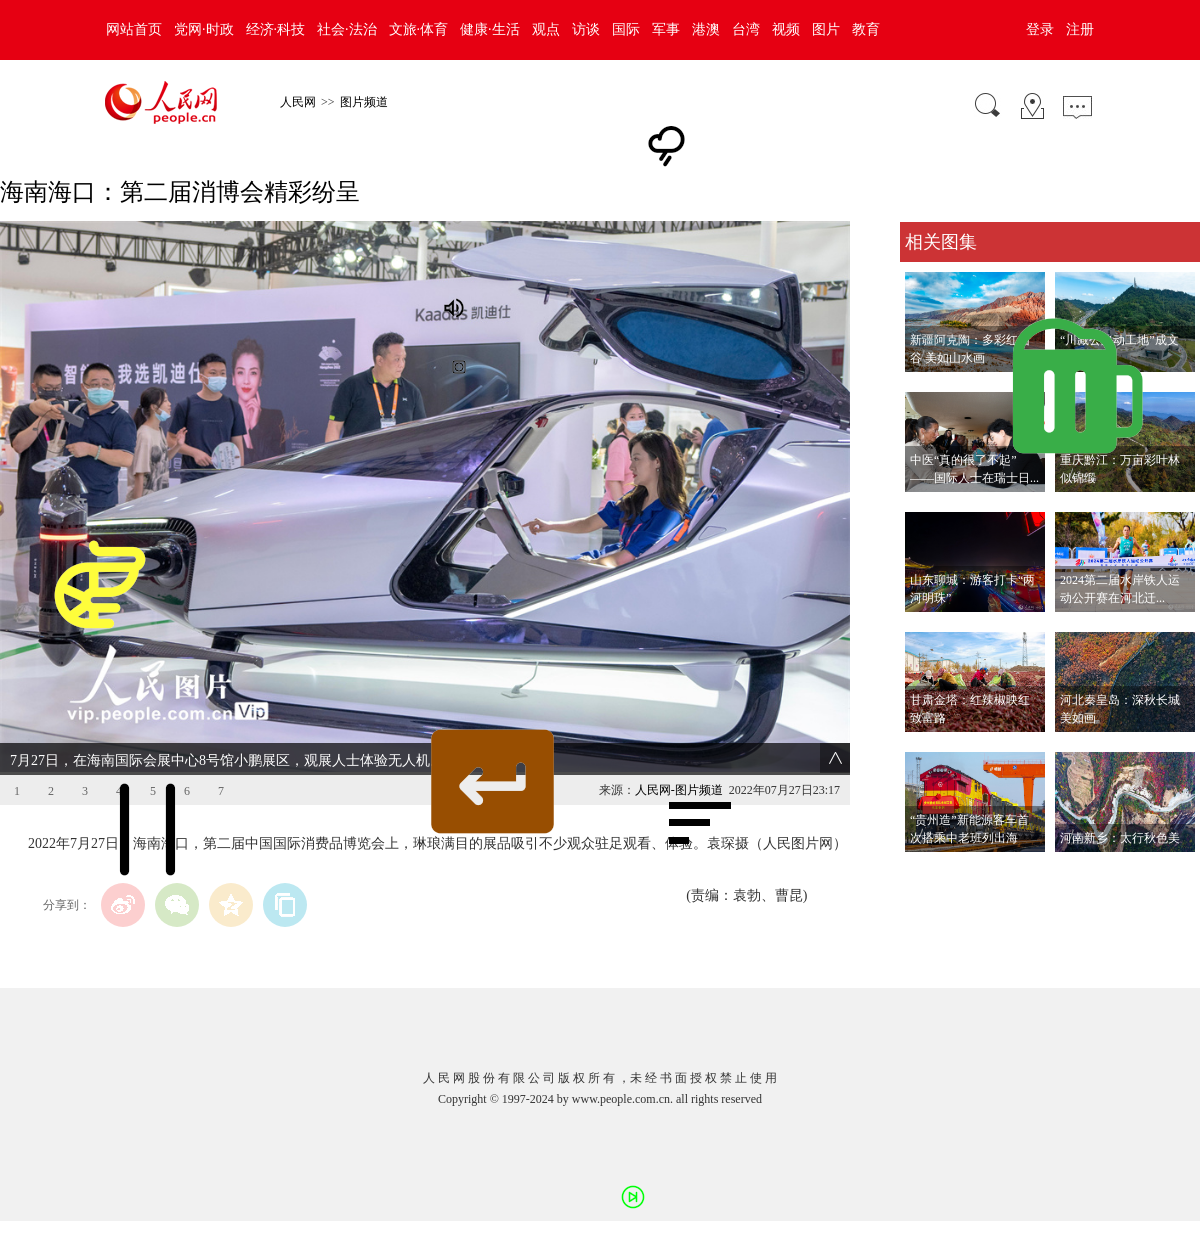 Image resolution: width=1200 pixels, height=1242 pixels. I want to click on select shrimp or shellfish as a food preference, so click(100, 586).